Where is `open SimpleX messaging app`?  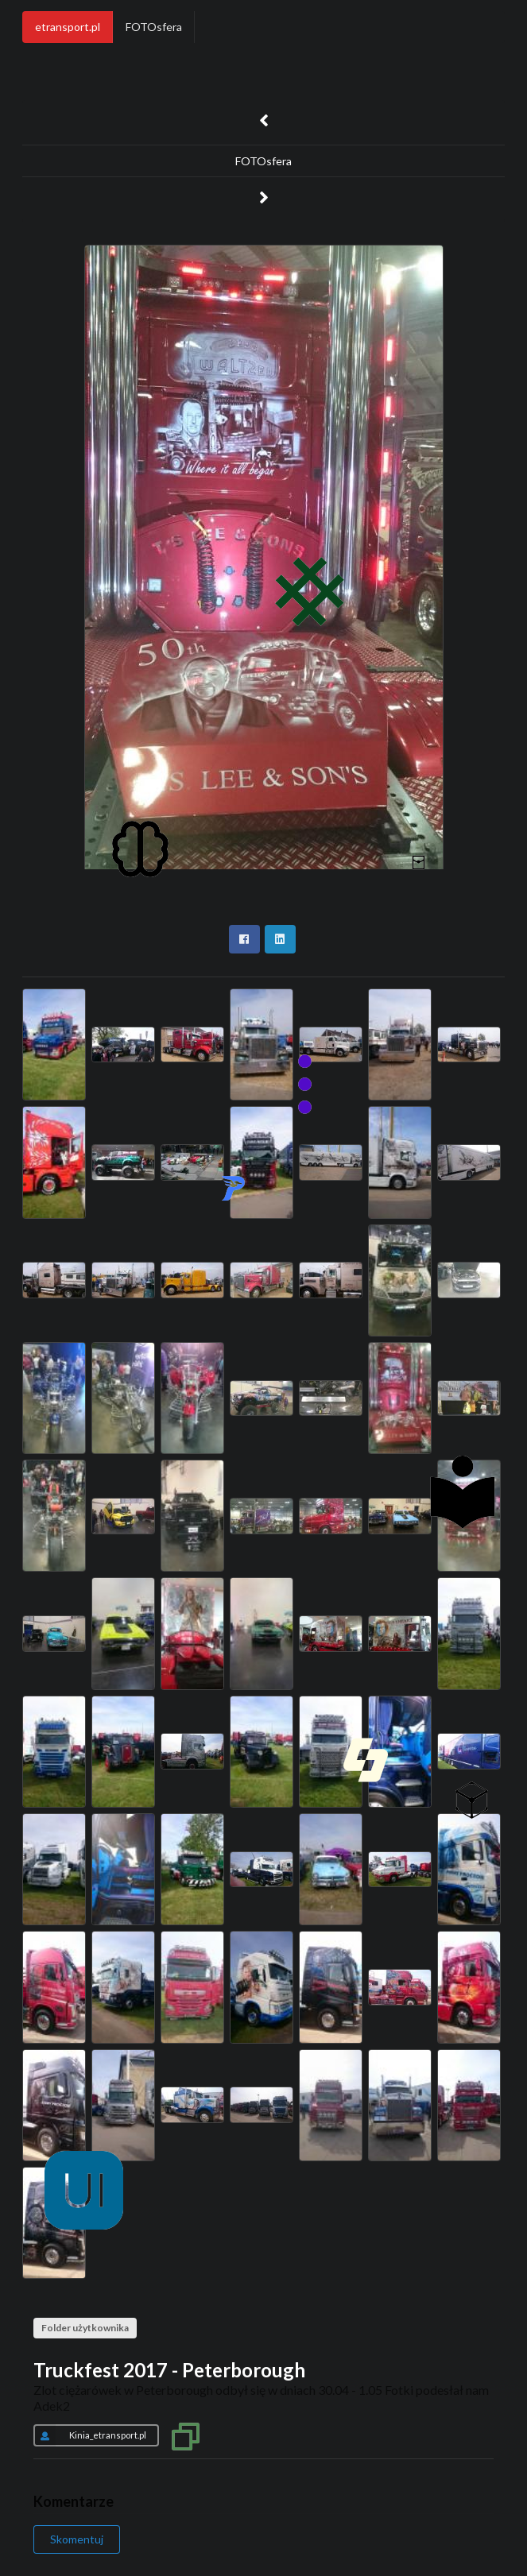
open SimpleX messaging app is located at coordinates (309, 591).